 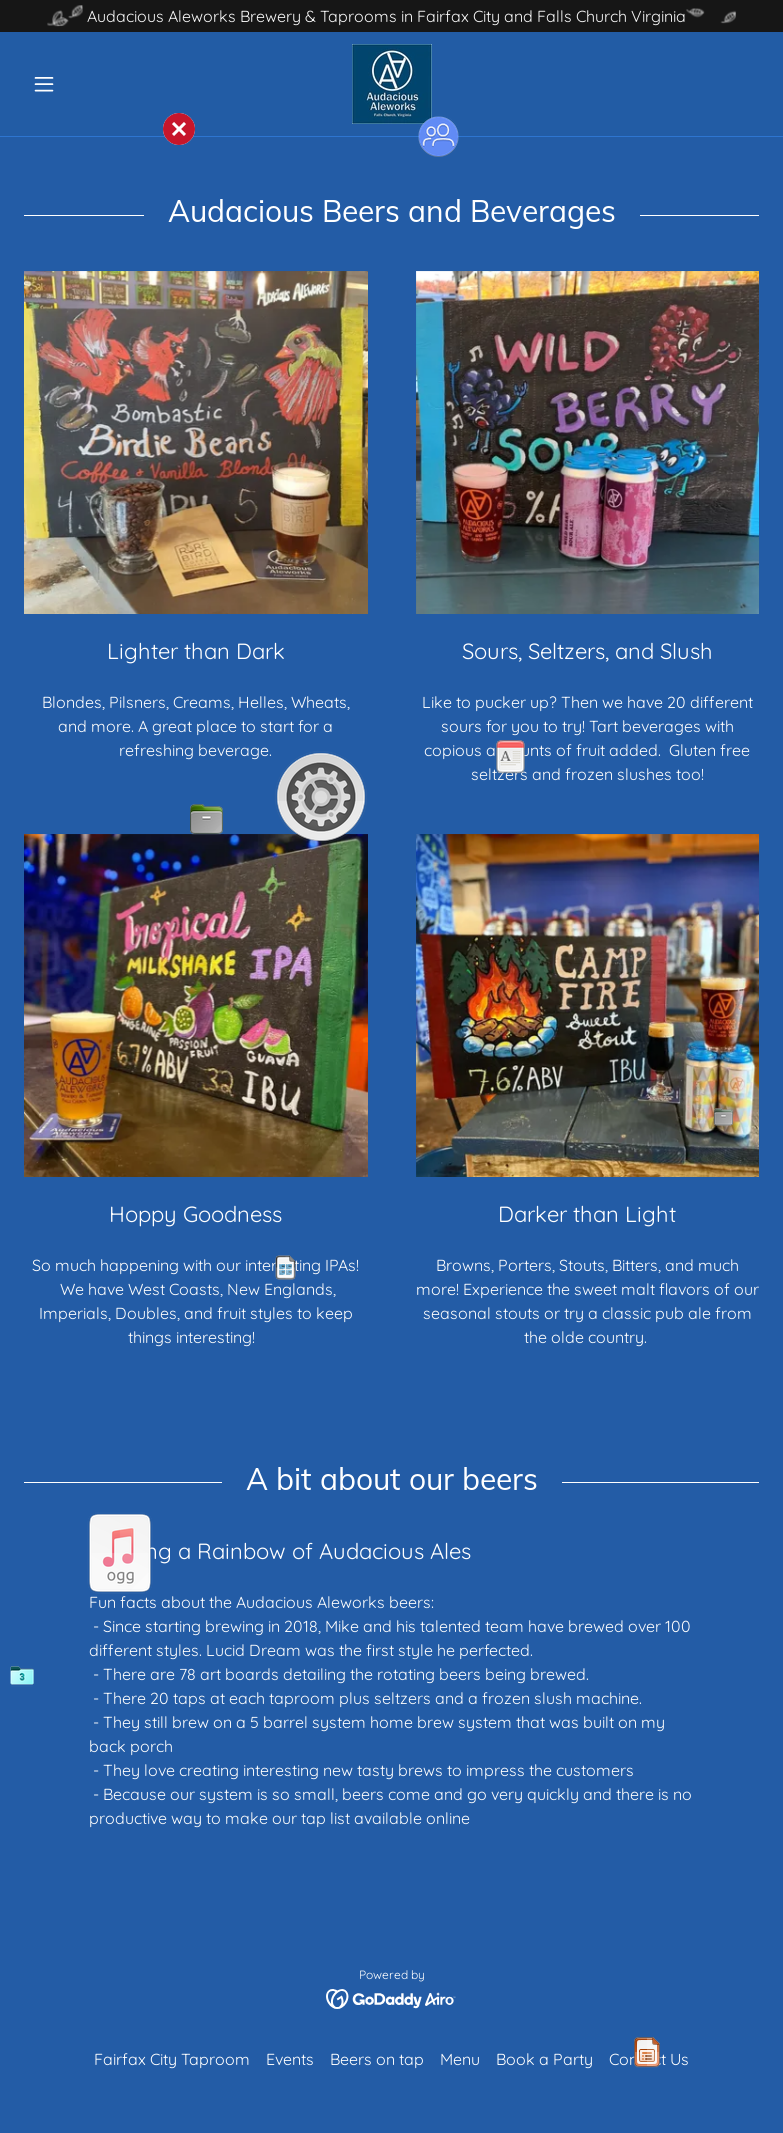 What do you see at coordinates (179, 129) in the screenshot?
I see `close the current window` at bounding box center [179, 129].